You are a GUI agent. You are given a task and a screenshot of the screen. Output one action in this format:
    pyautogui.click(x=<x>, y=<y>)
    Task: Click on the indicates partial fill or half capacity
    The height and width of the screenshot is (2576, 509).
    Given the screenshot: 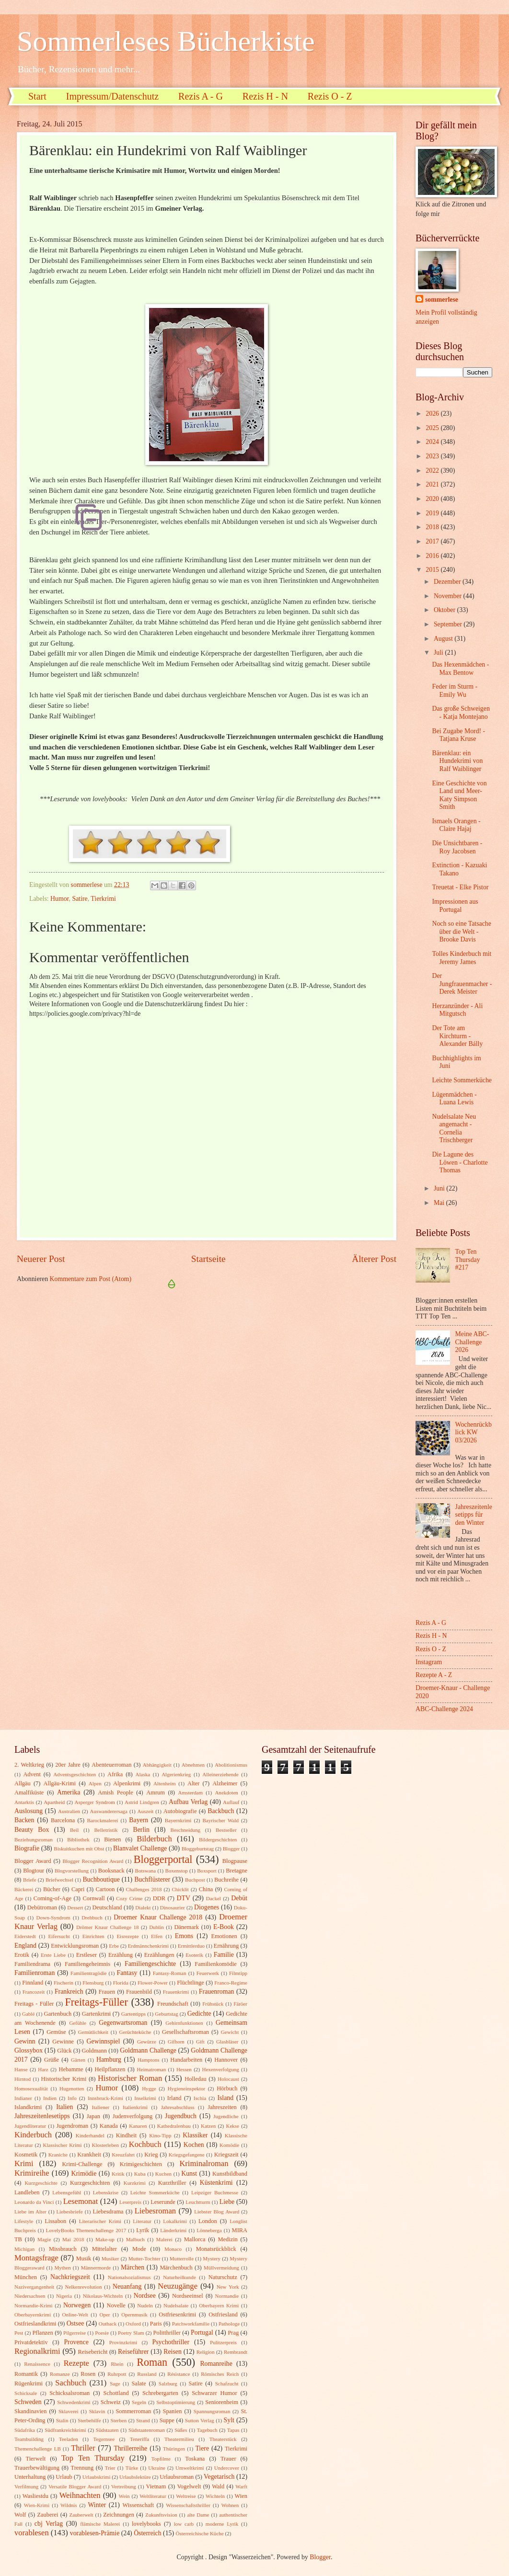 What is the action you would take?
    pyautogui.click(x=172, y=1284)
    